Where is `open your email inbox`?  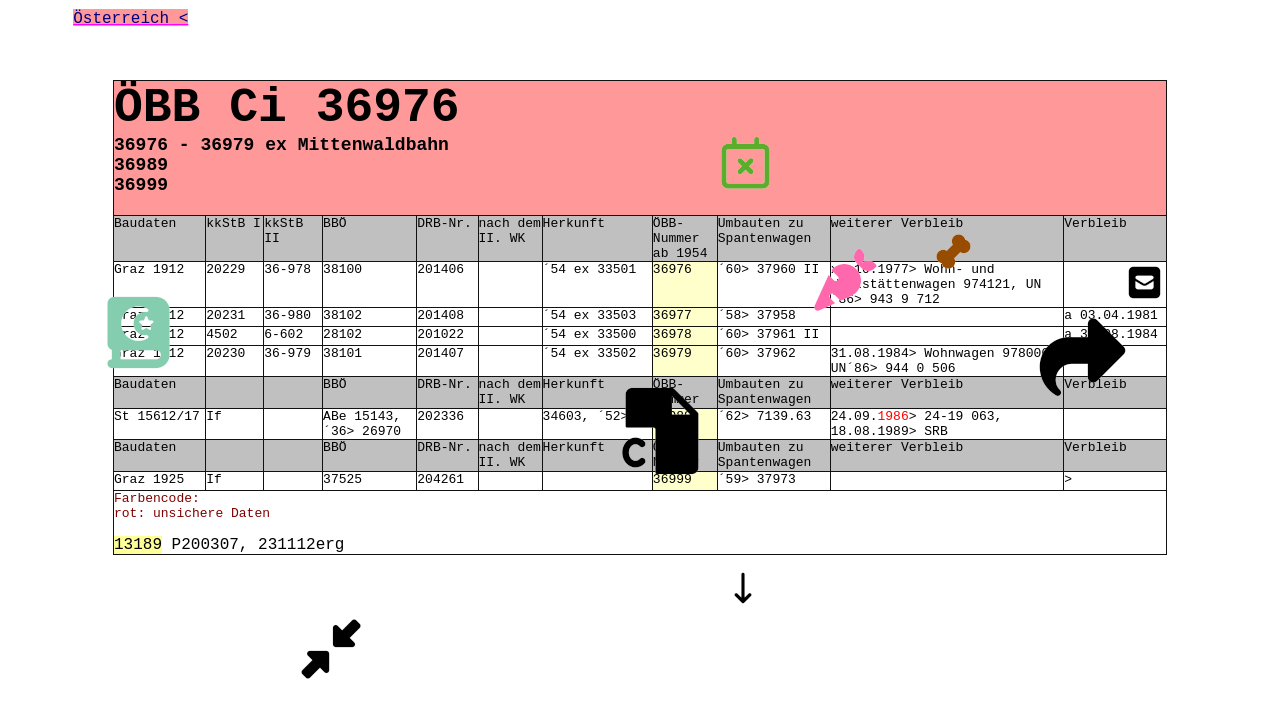
open your email inbox is located at coordinates (1144, 282).